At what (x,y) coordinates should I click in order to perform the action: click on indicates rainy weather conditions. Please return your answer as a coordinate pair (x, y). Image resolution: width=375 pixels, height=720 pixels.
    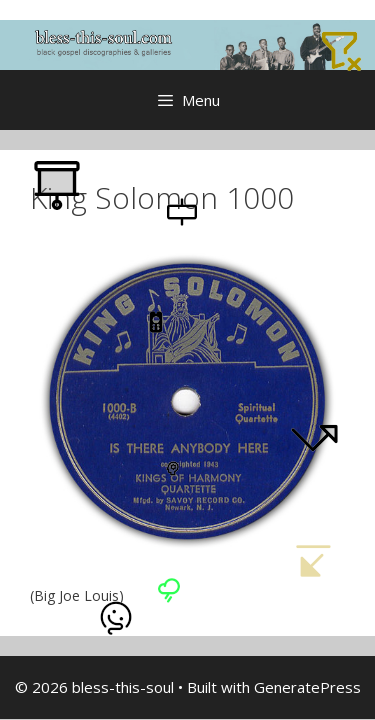
    Looking at the image, I should click on (169, 590).